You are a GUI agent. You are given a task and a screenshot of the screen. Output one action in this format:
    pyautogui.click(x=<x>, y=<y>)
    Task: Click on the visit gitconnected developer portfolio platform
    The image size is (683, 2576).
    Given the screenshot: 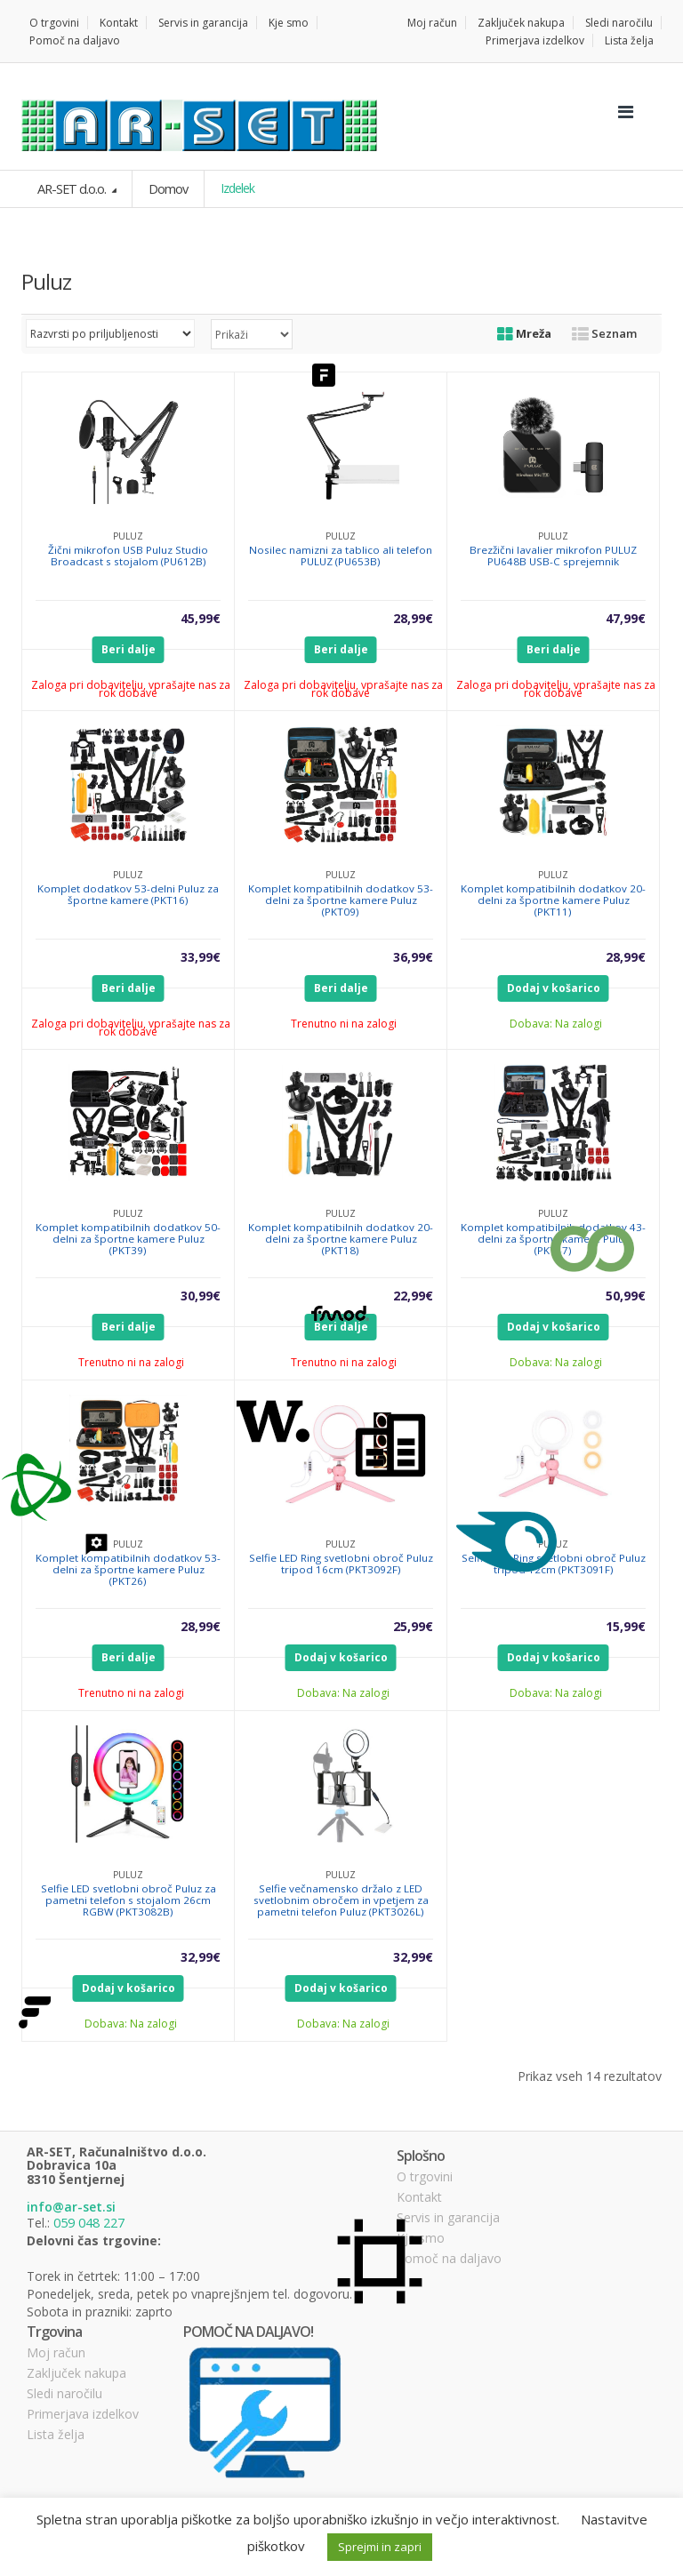 What is the action you would take?
    pyautogui.click(x=592, y=1249)
    